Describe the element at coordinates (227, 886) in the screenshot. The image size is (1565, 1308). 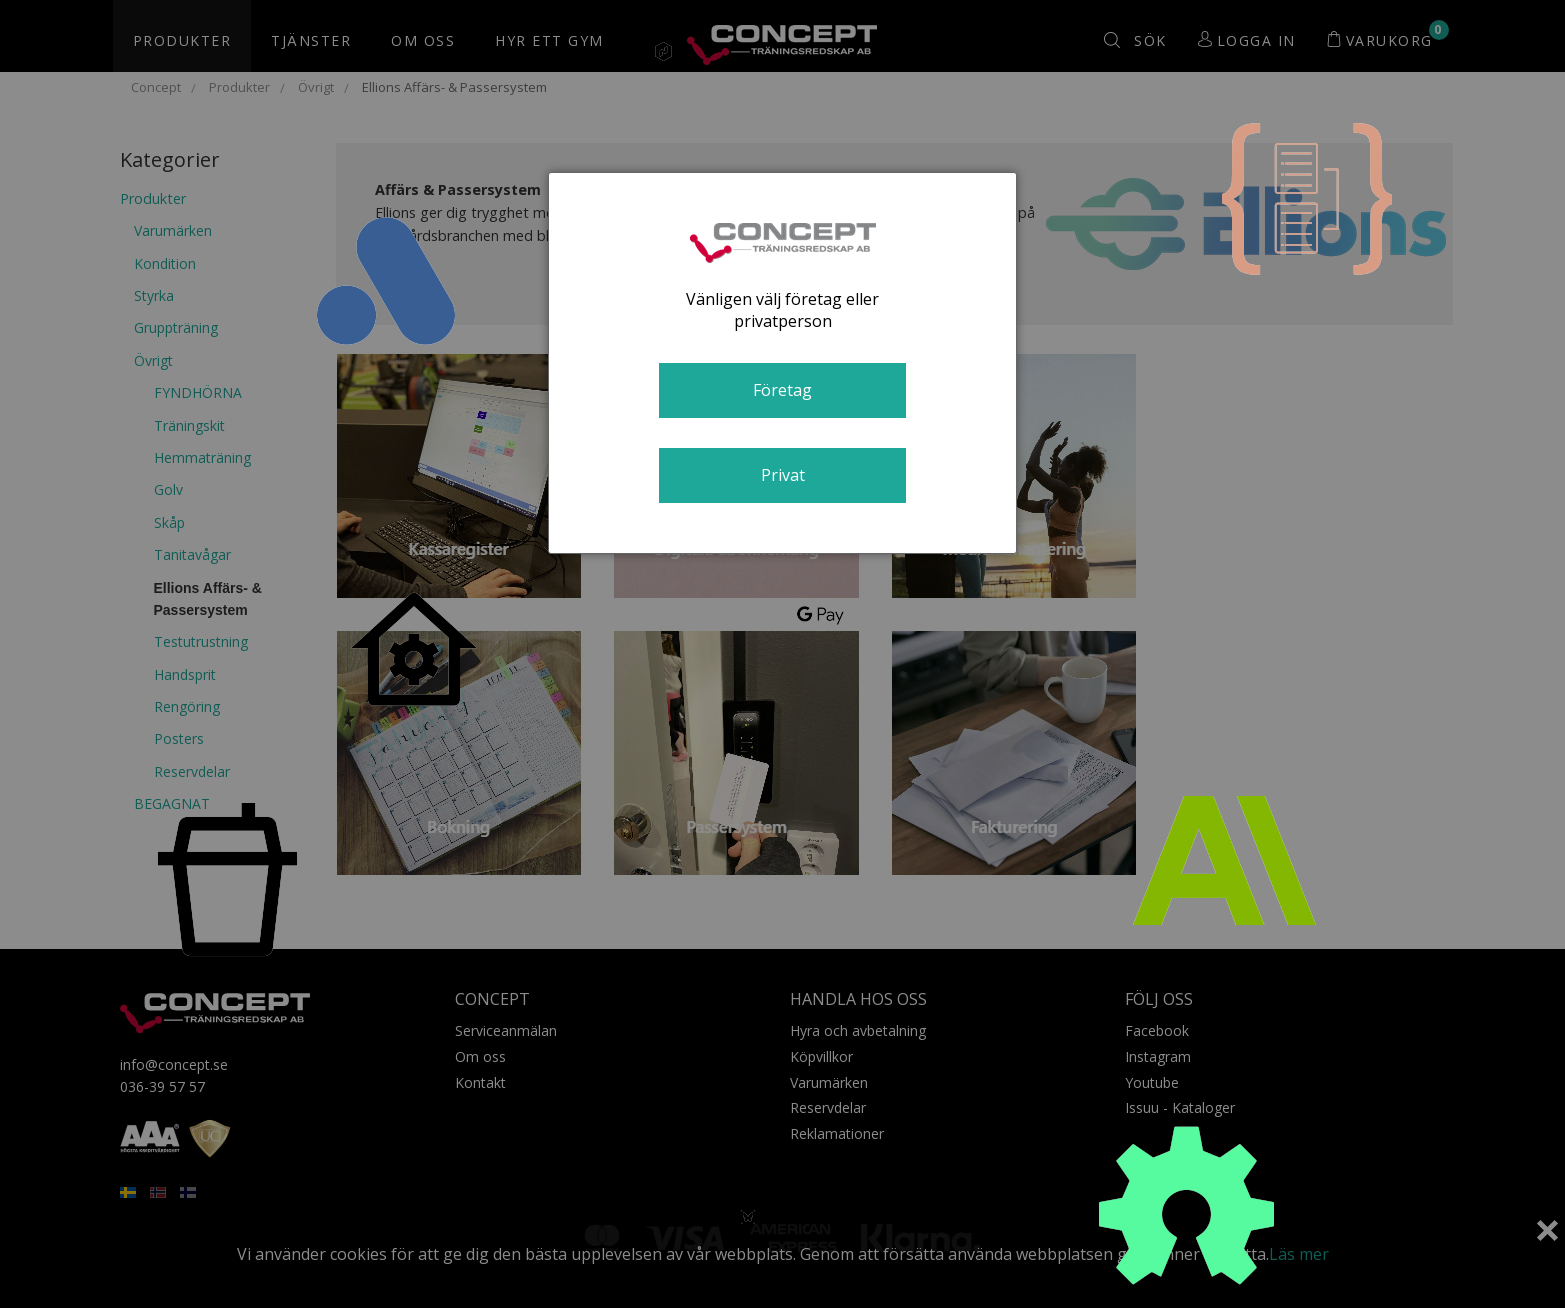
I see `view food and drink options` at that location.